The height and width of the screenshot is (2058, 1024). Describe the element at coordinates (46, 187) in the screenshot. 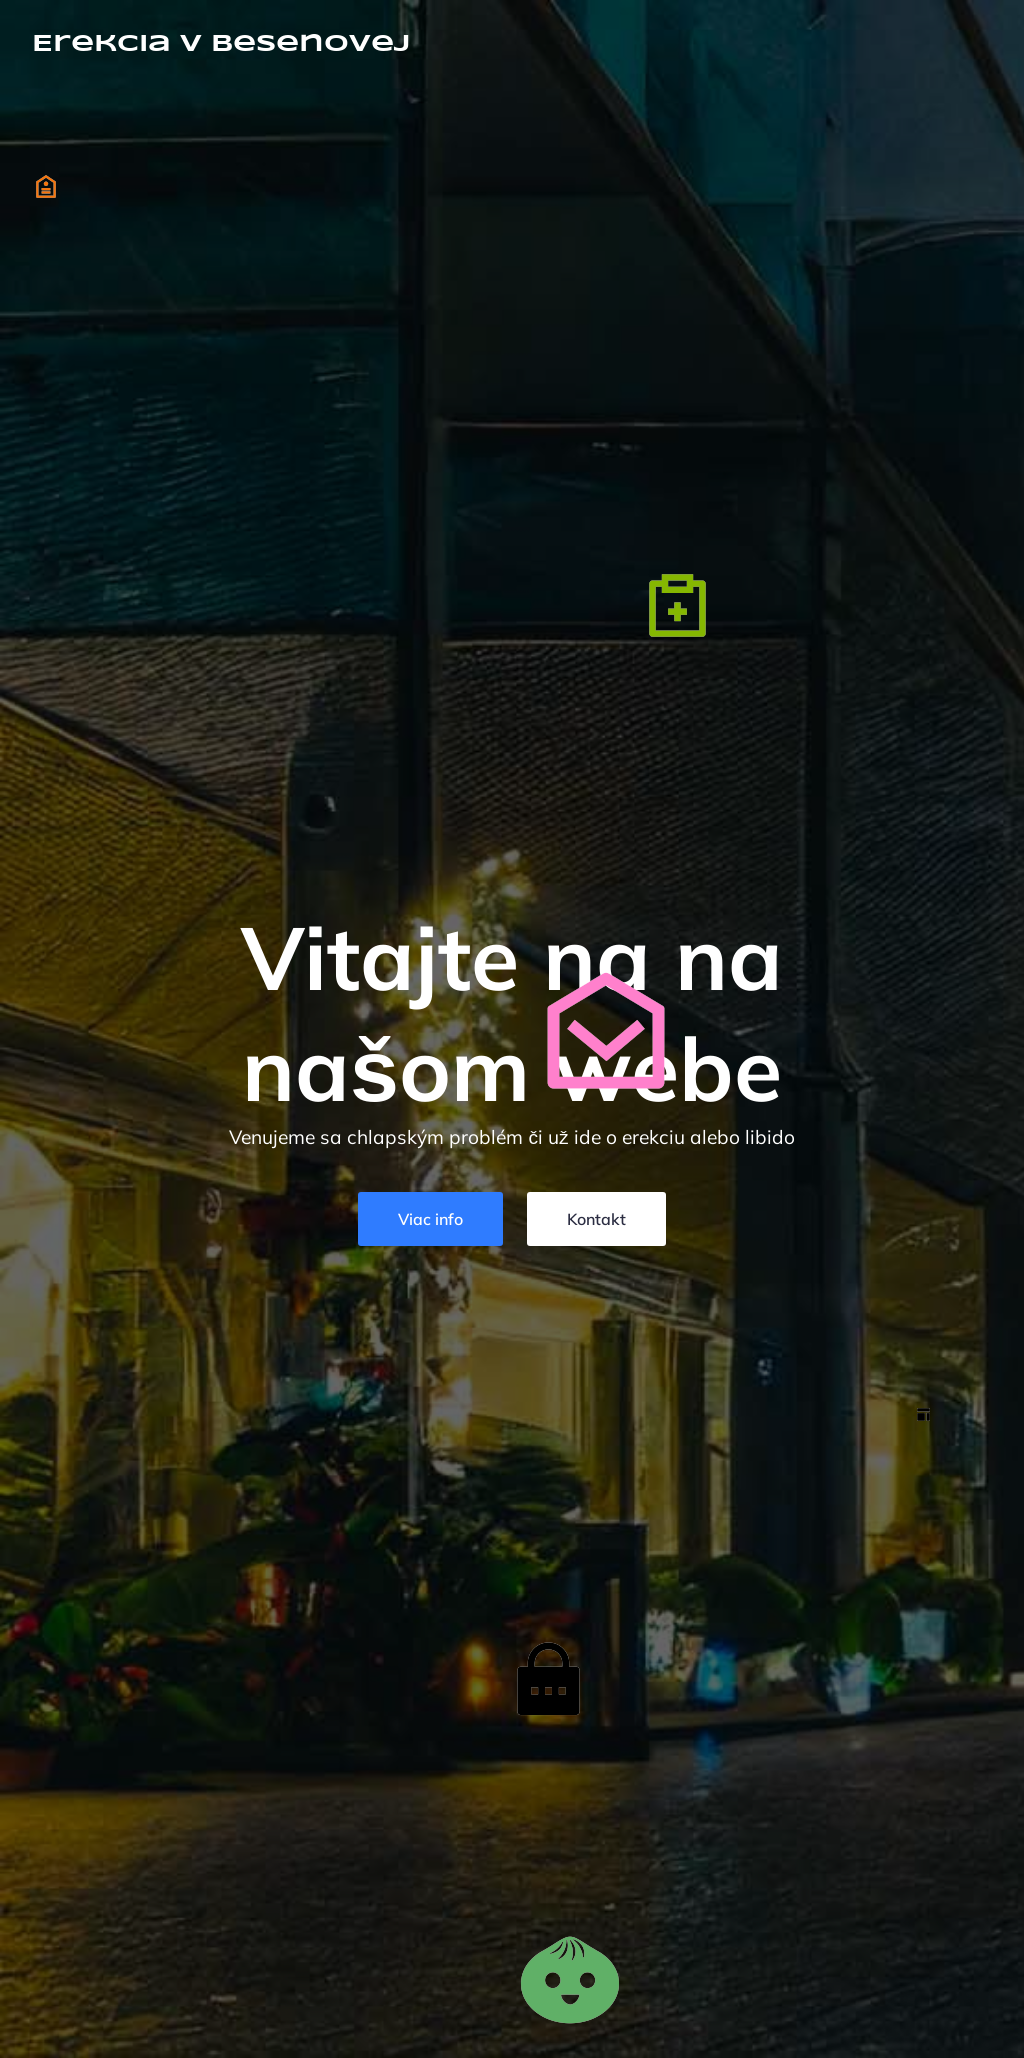

I see `view product pricing or tag details` at that location.